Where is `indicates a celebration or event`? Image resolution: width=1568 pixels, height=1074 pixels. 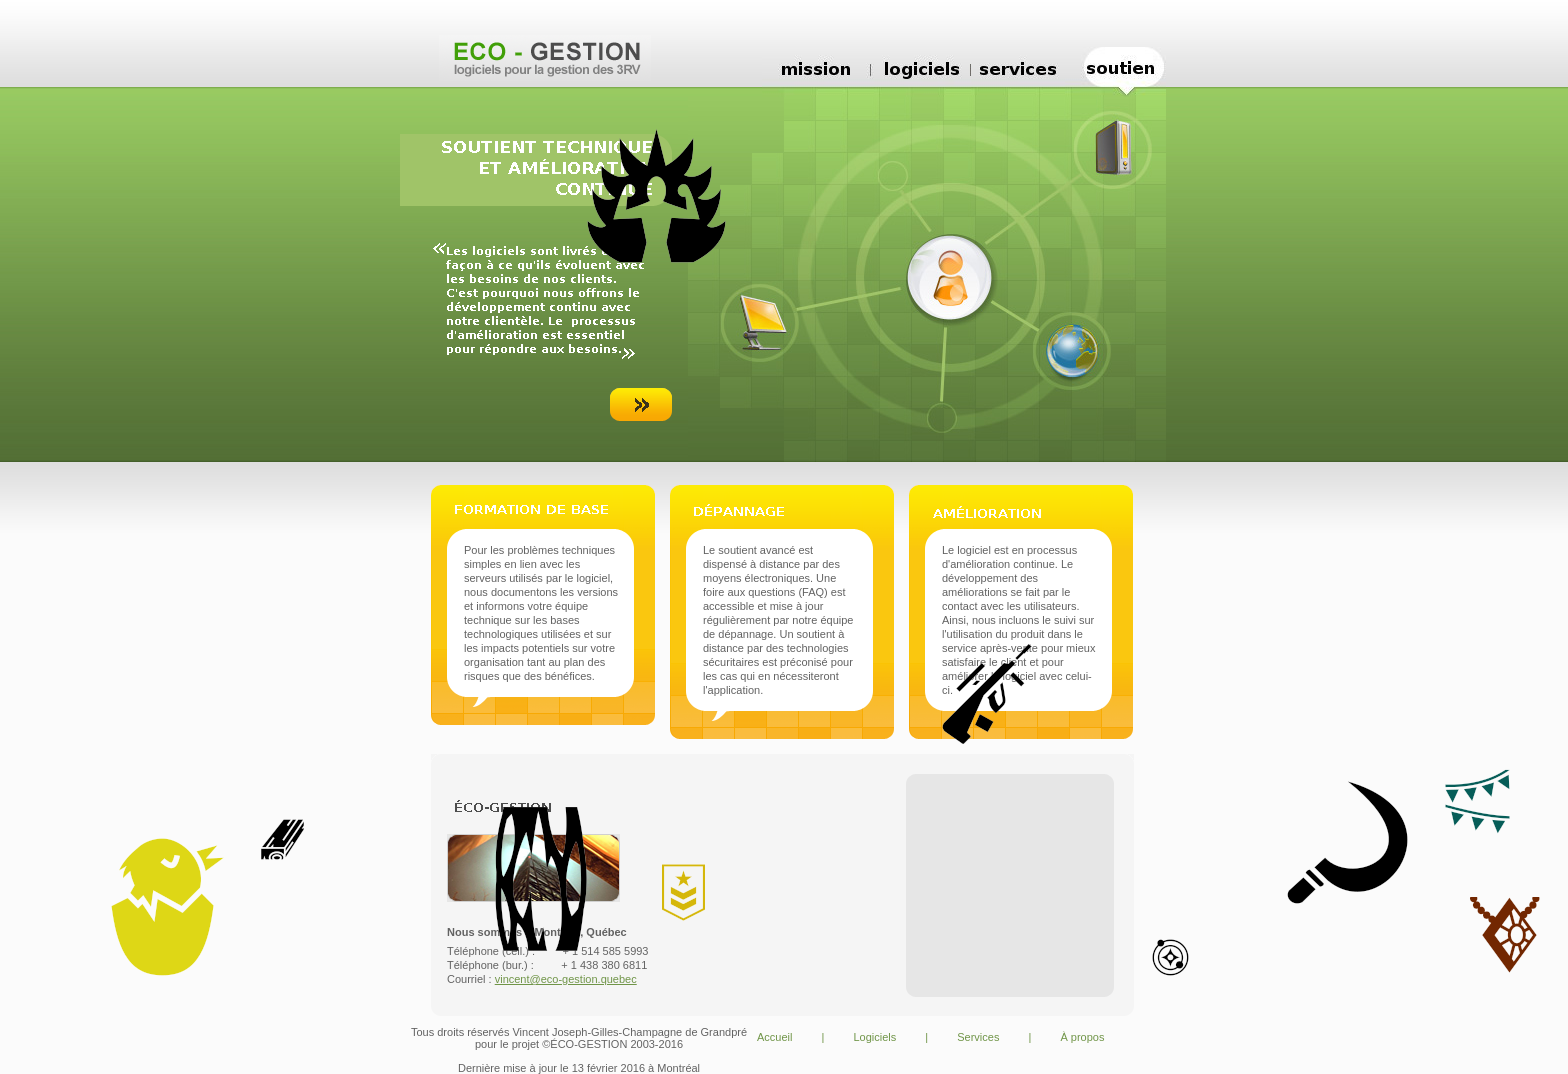
indicates a celebration or event is located at coordinates (1477, 801).